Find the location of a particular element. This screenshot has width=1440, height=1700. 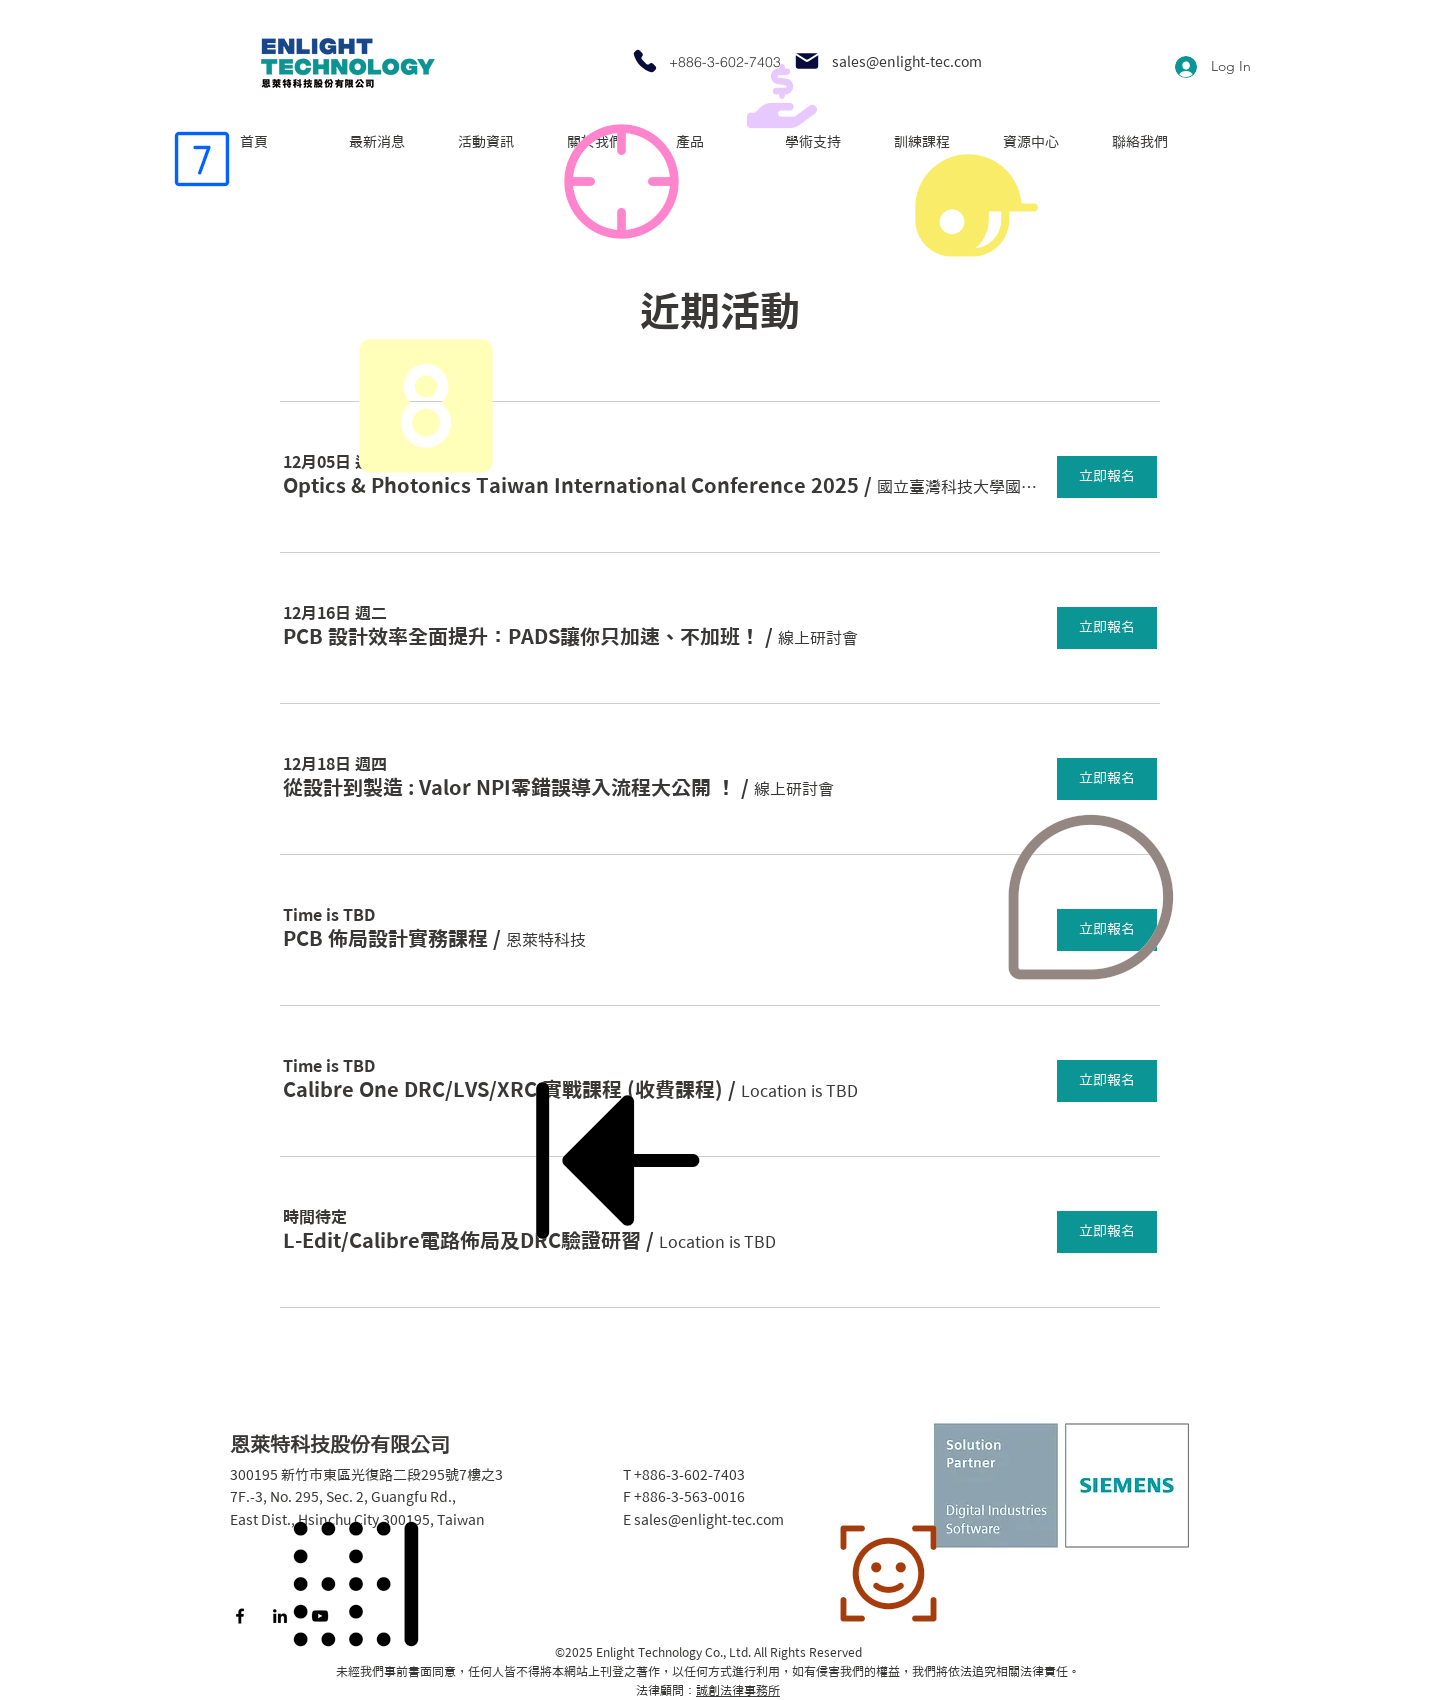

indicates item number eight in a list or sequence is located at coordinates (426, 406).